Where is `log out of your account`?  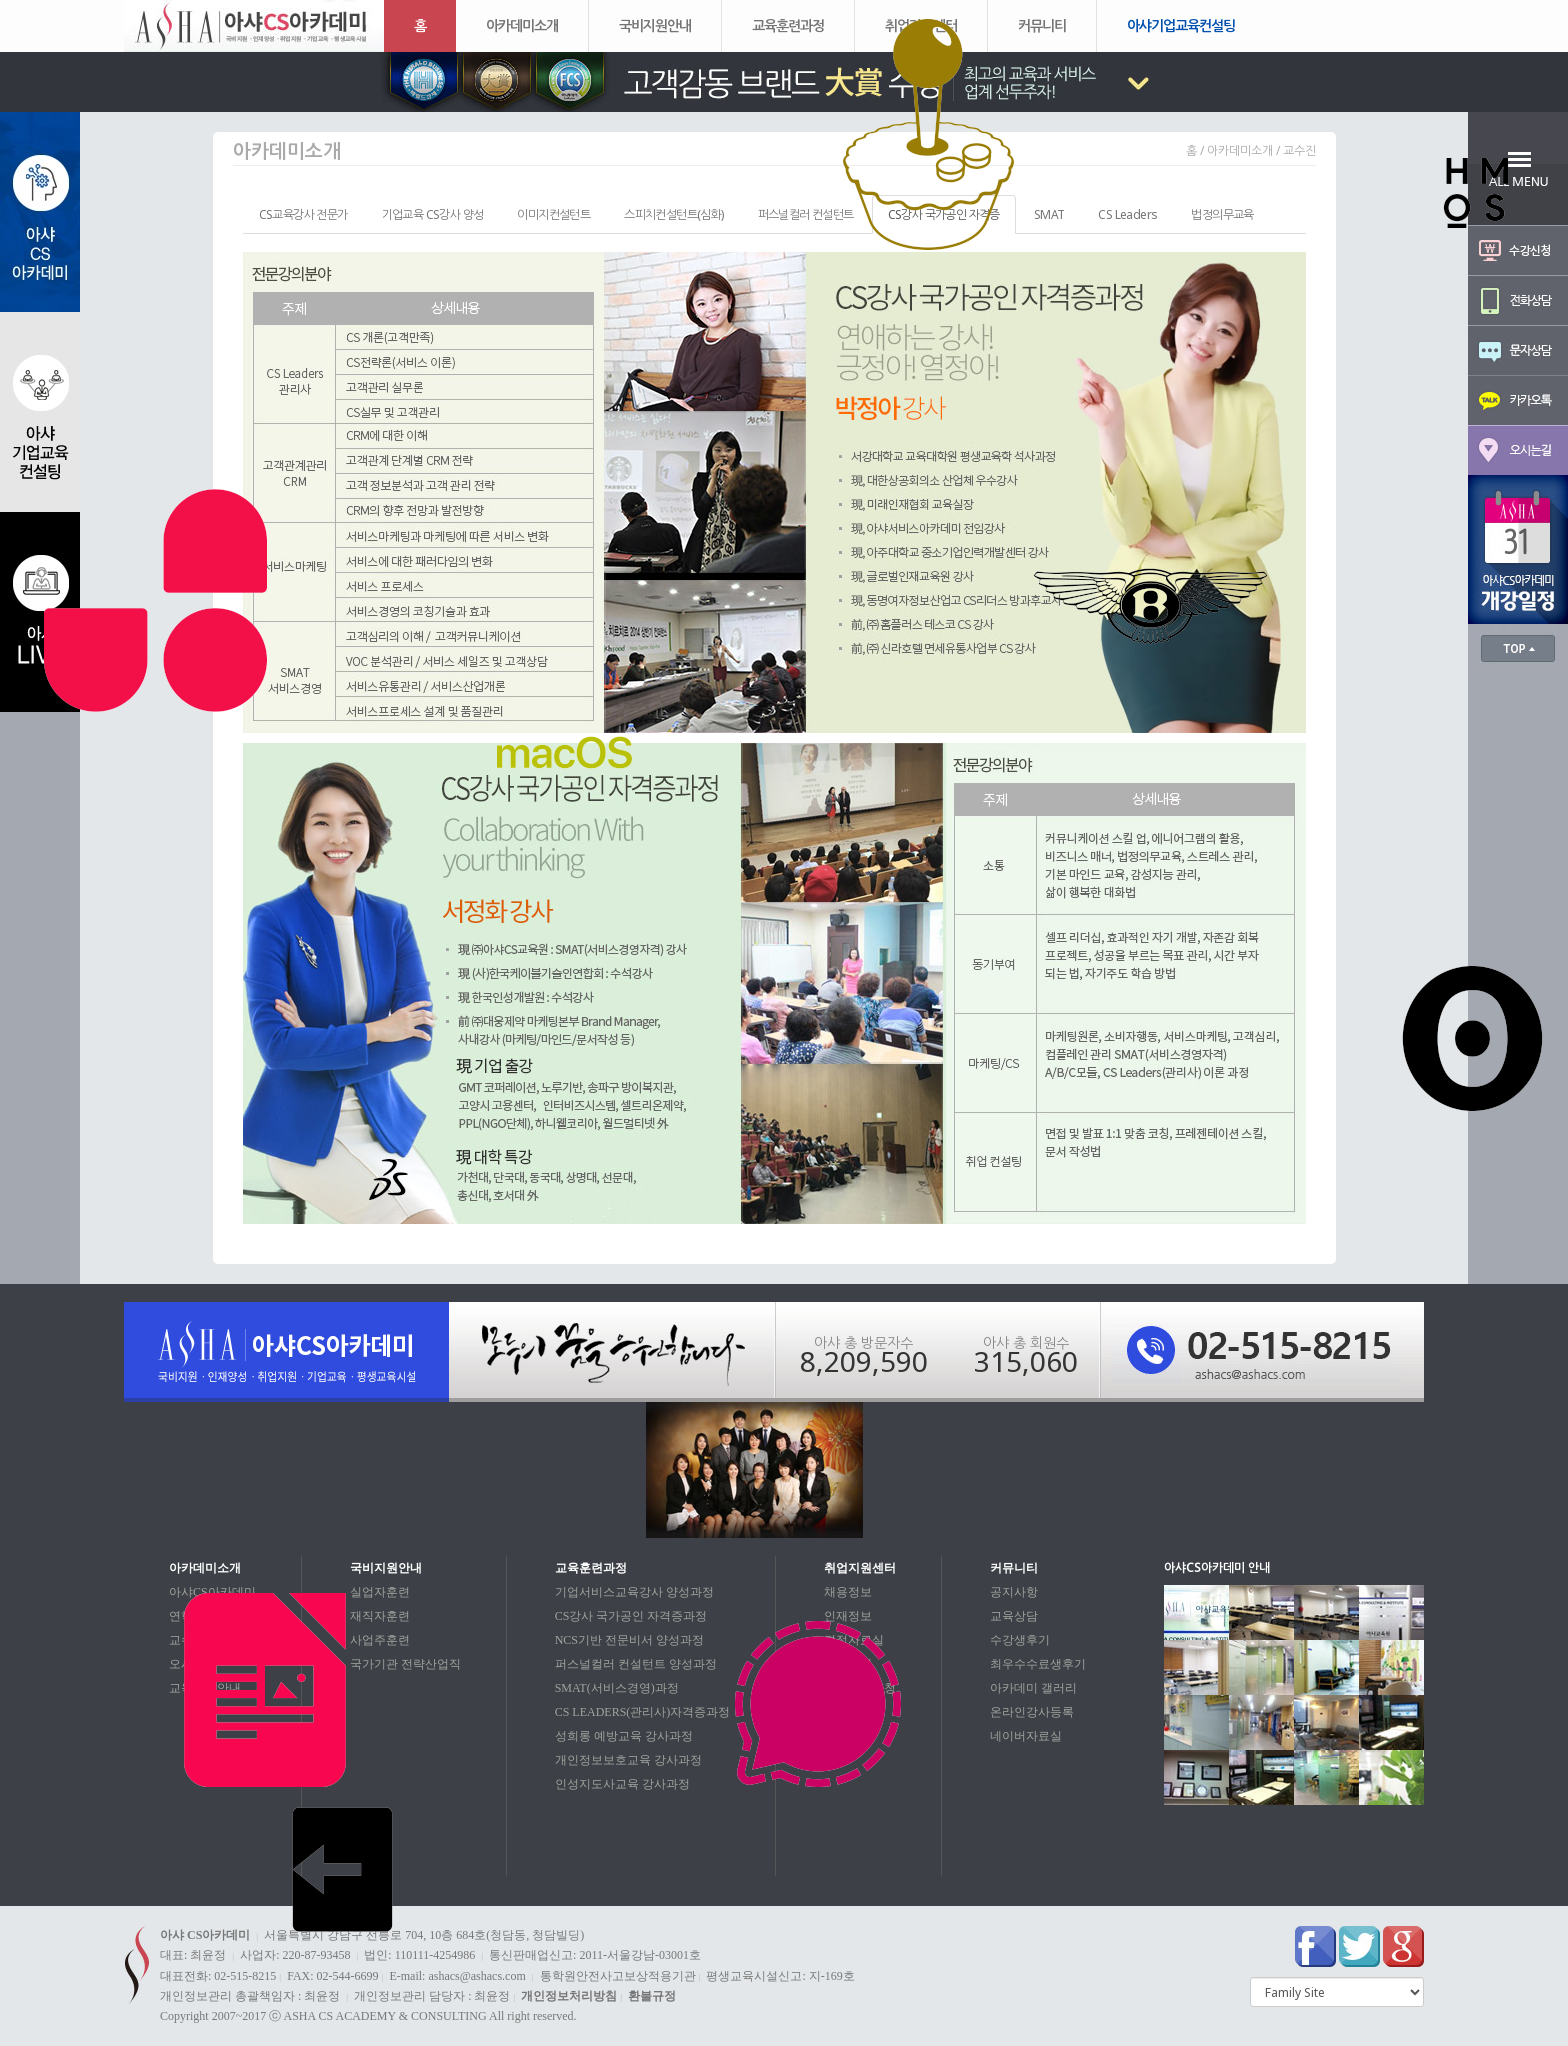 log out of your account is located at coordinates (342, 1869).